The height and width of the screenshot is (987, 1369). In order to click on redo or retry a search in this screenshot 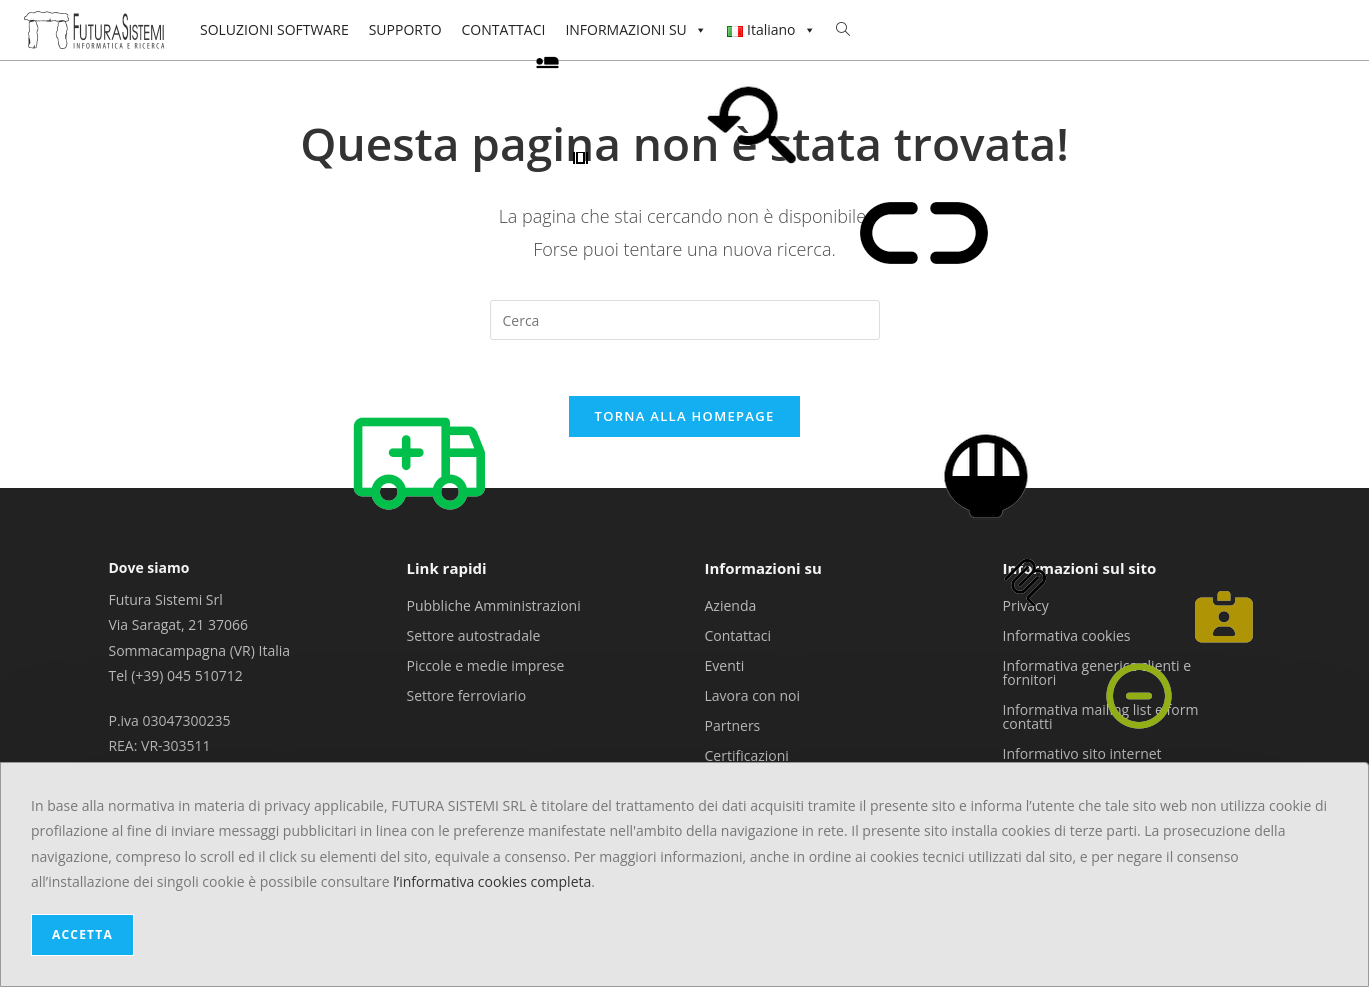, I will do `click(753, 127)`.